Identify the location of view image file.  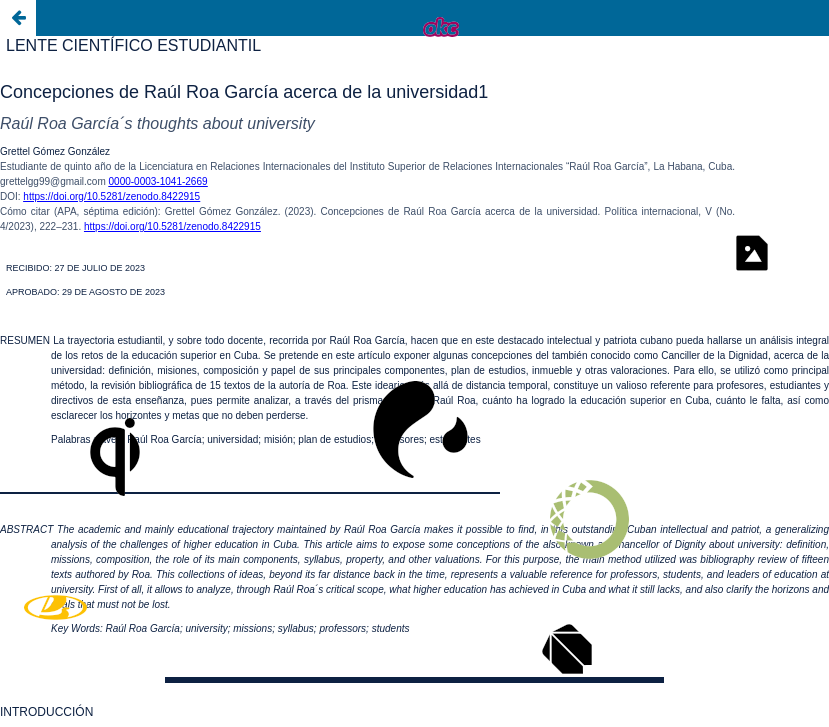
(752, 253).